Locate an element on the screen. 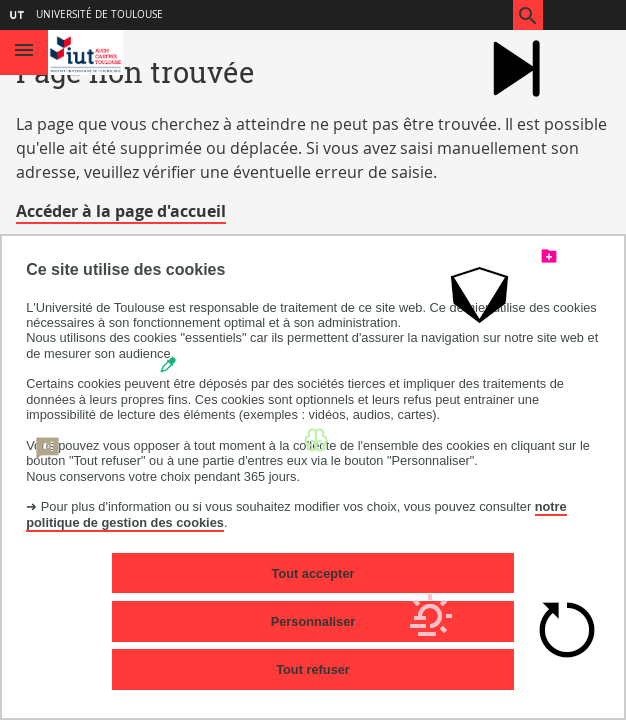 The width and height of the screenshot is (626, 720). openbase logo is located at coordinates (479, 293).